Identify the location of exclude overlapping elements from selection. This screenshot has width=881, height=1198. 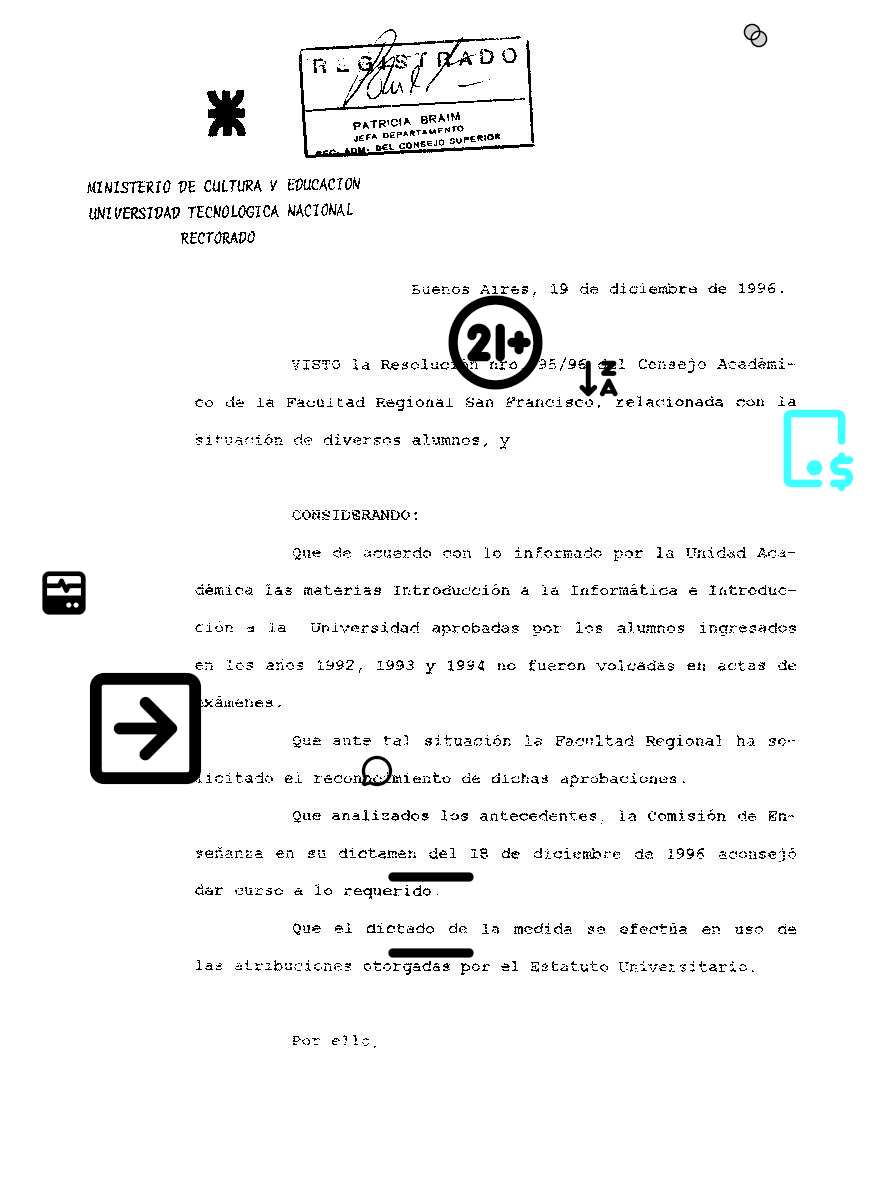
(755, 35).